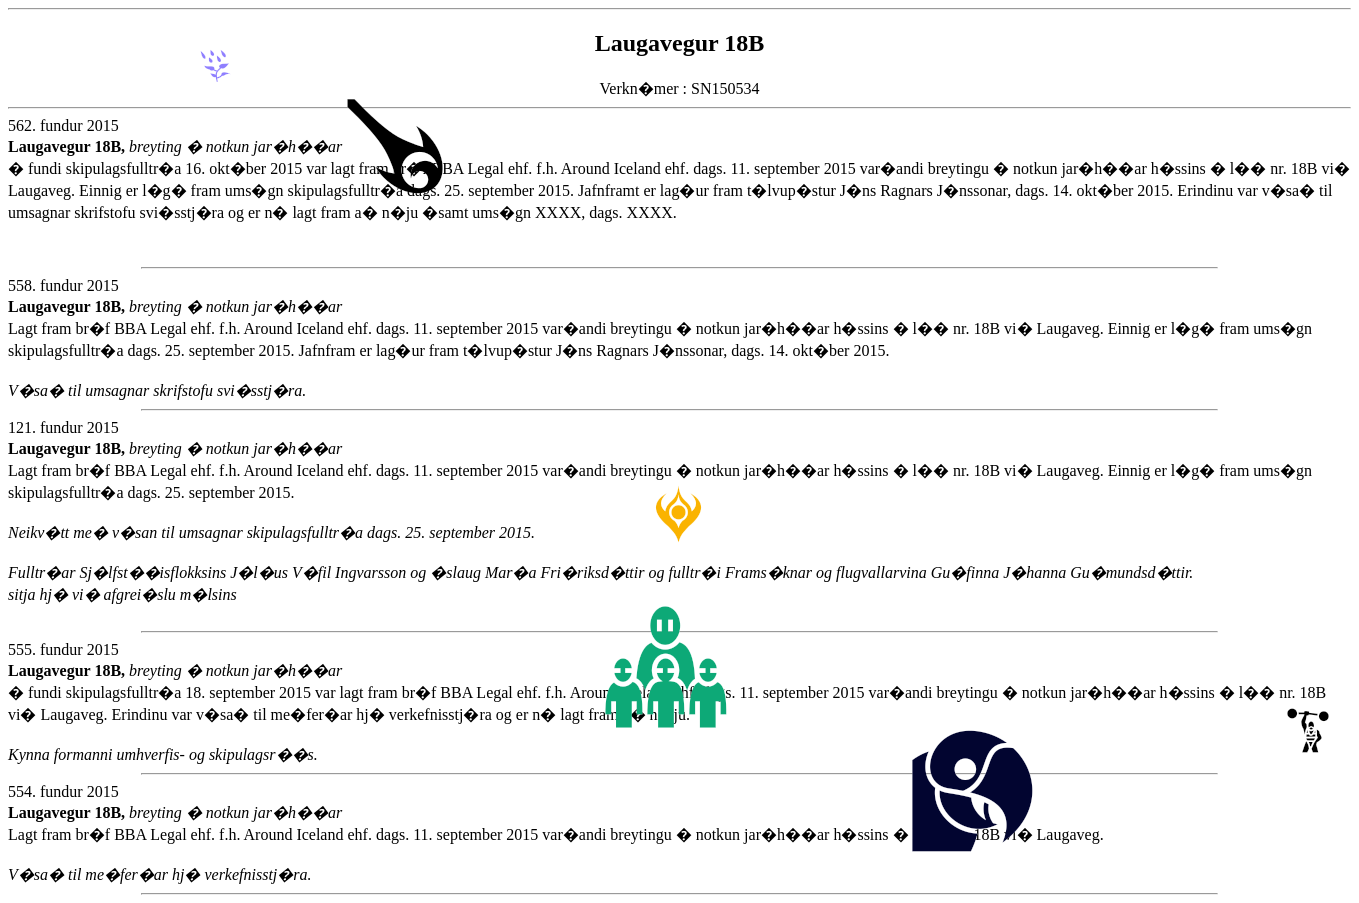 The image size is (1359, 903). Describe the element at coordinates (678, 514) in the screenshot. I see `activate alien fire ability or power` at that location.